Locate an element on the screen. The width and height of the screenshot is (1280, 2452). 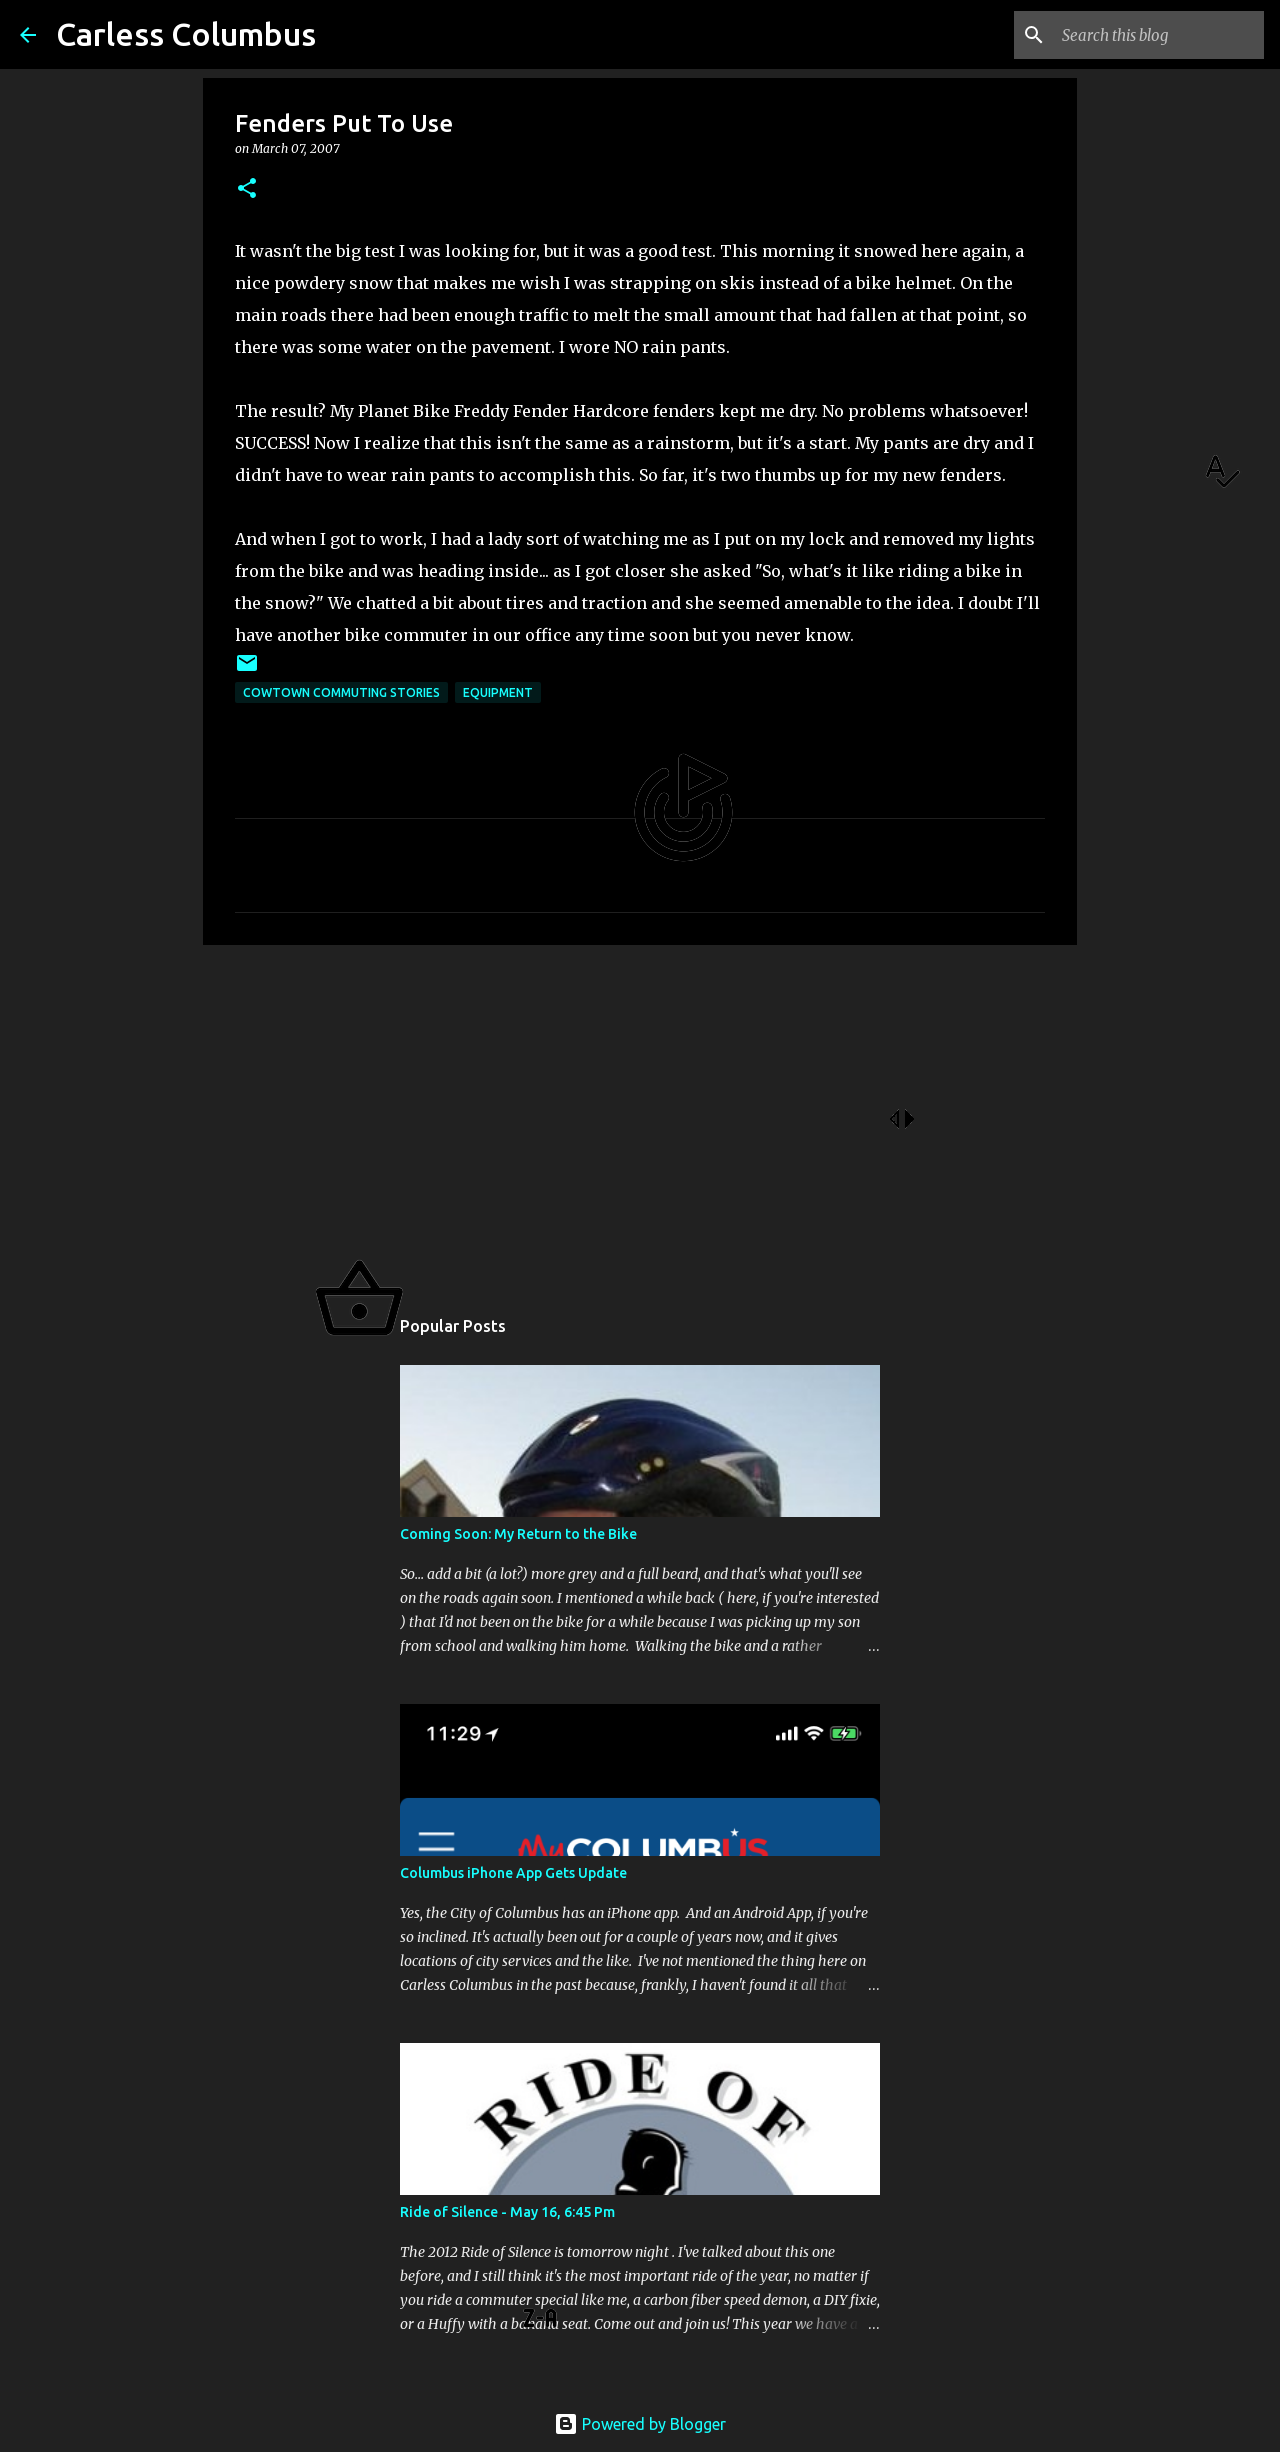
set or track a goal is located at coordinates (683, 807).